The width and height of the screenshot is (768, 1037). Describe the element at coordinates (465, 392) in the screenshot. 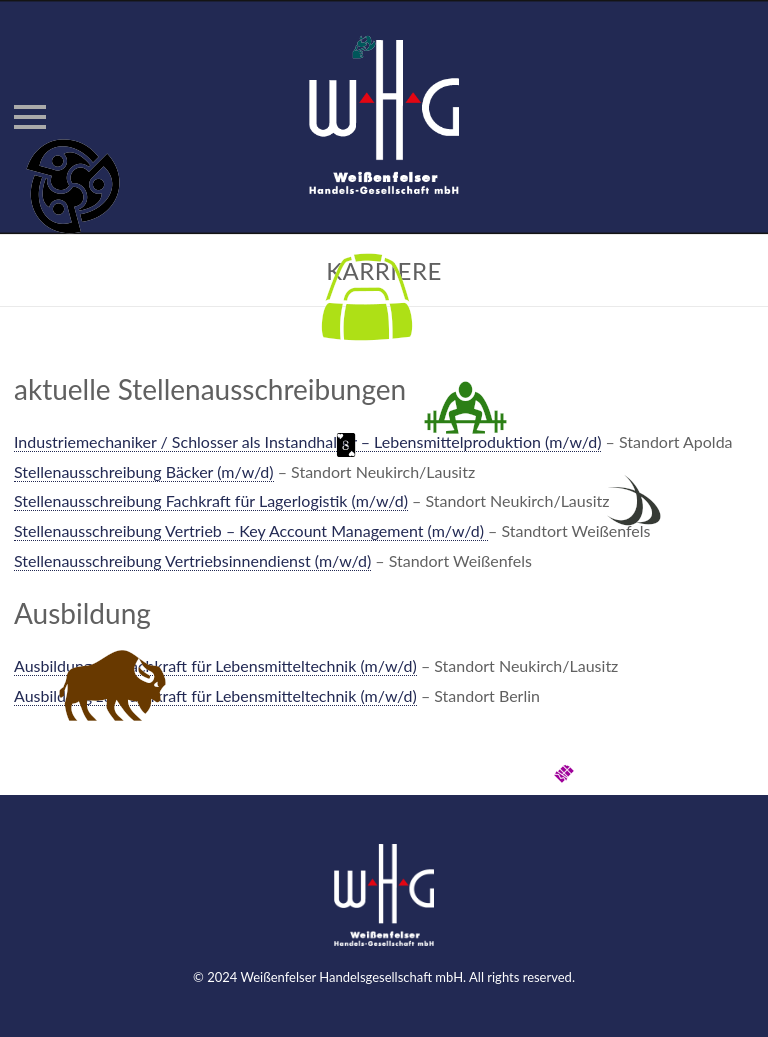

I see `track weightlifting or strength training exercises` at that location.